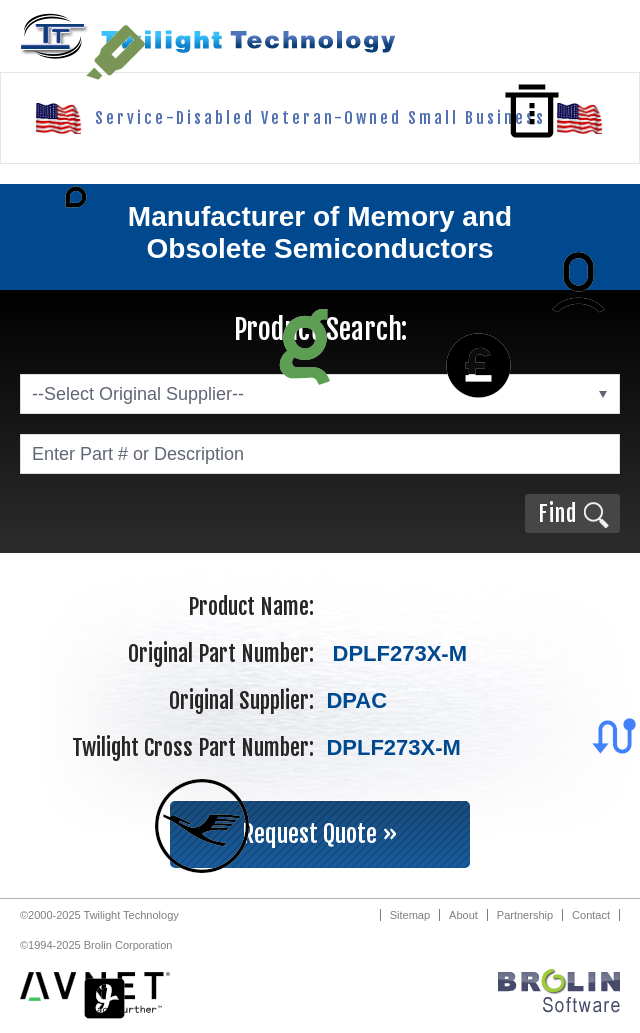  What do you see at coordinates (615, 737) in the screenshot?
I see `view directions or navigation route` at bounding box center [615, 737].